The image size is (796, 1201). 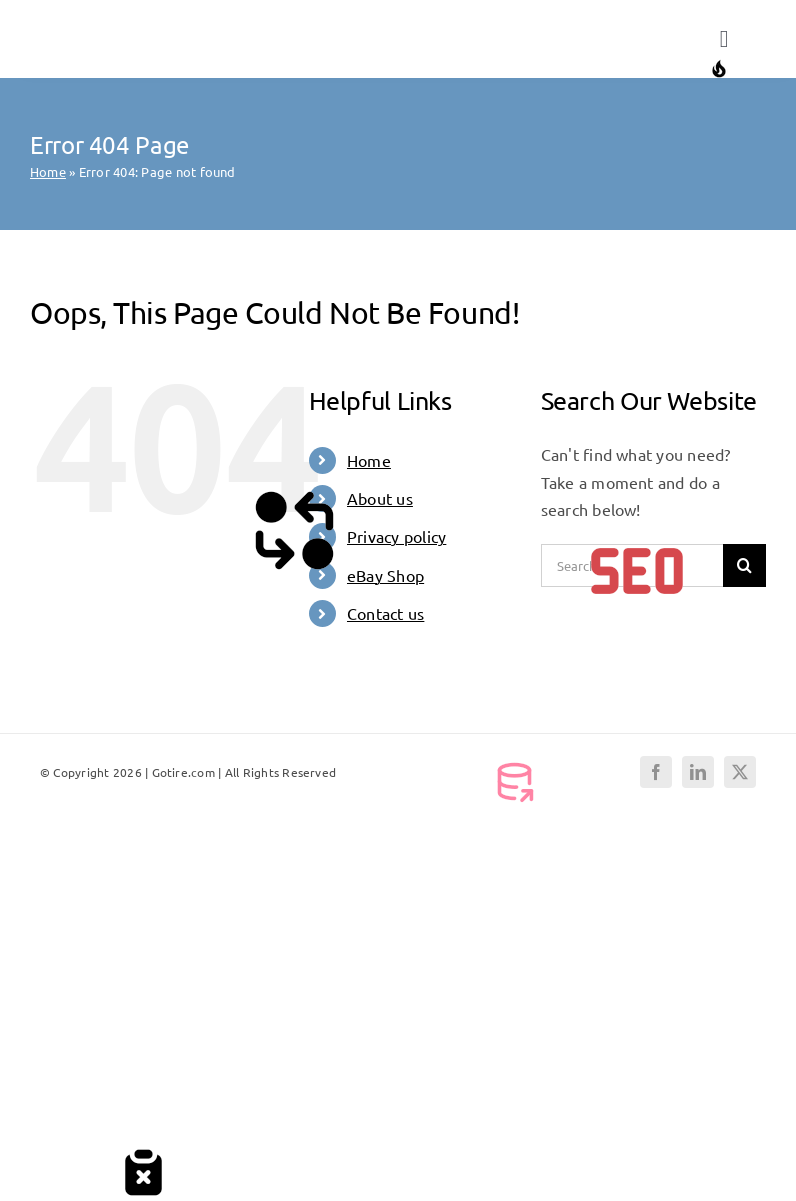 What do you see at coordinates (719, 69) in the screenshot?
I see `locate nearby fire stations` at bounding box center [719, 69].